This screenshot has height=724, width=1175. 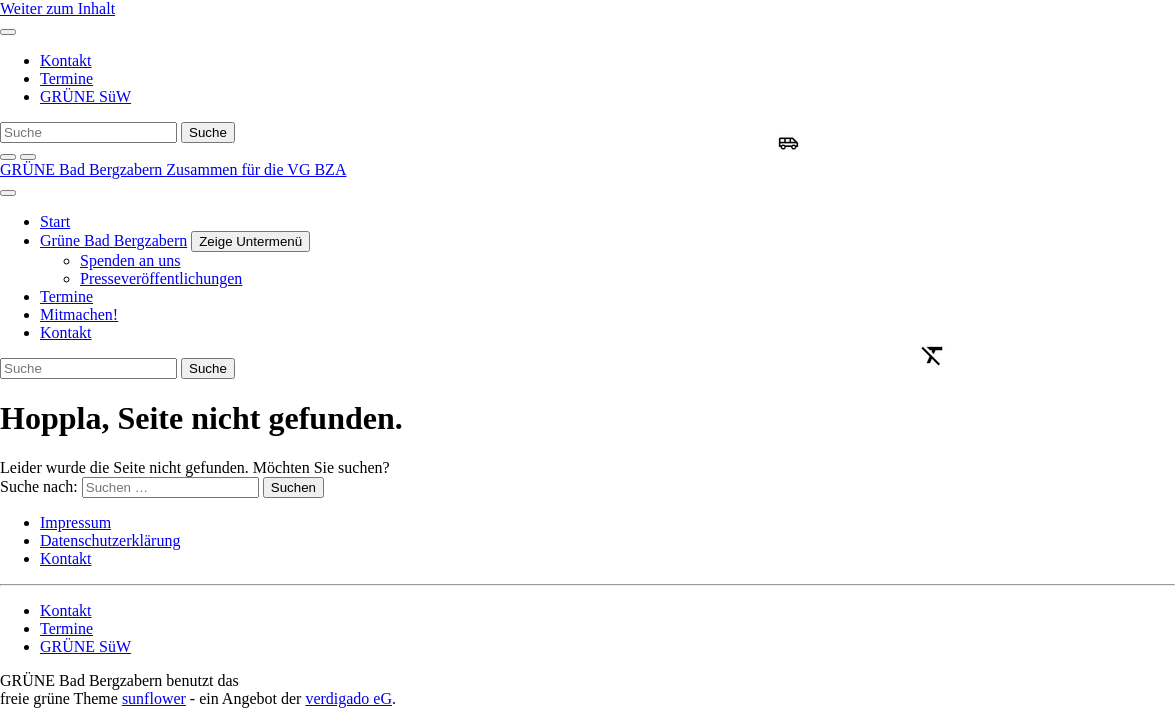 I want to click on clear text formatting, so click(x=933, y=355).